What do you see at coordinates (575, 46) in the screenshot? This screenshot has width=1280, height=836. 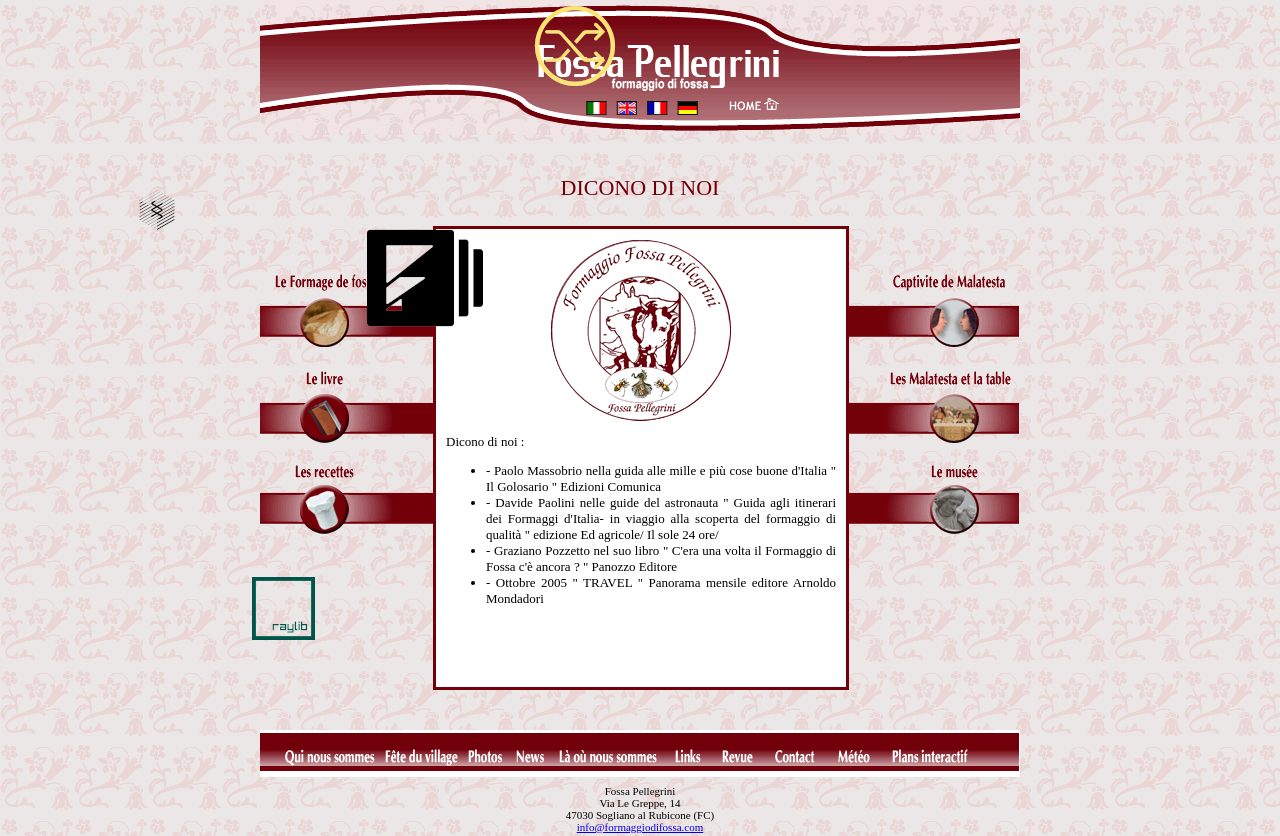 I see `changedetection app logo` at bounding box center [575, 46].